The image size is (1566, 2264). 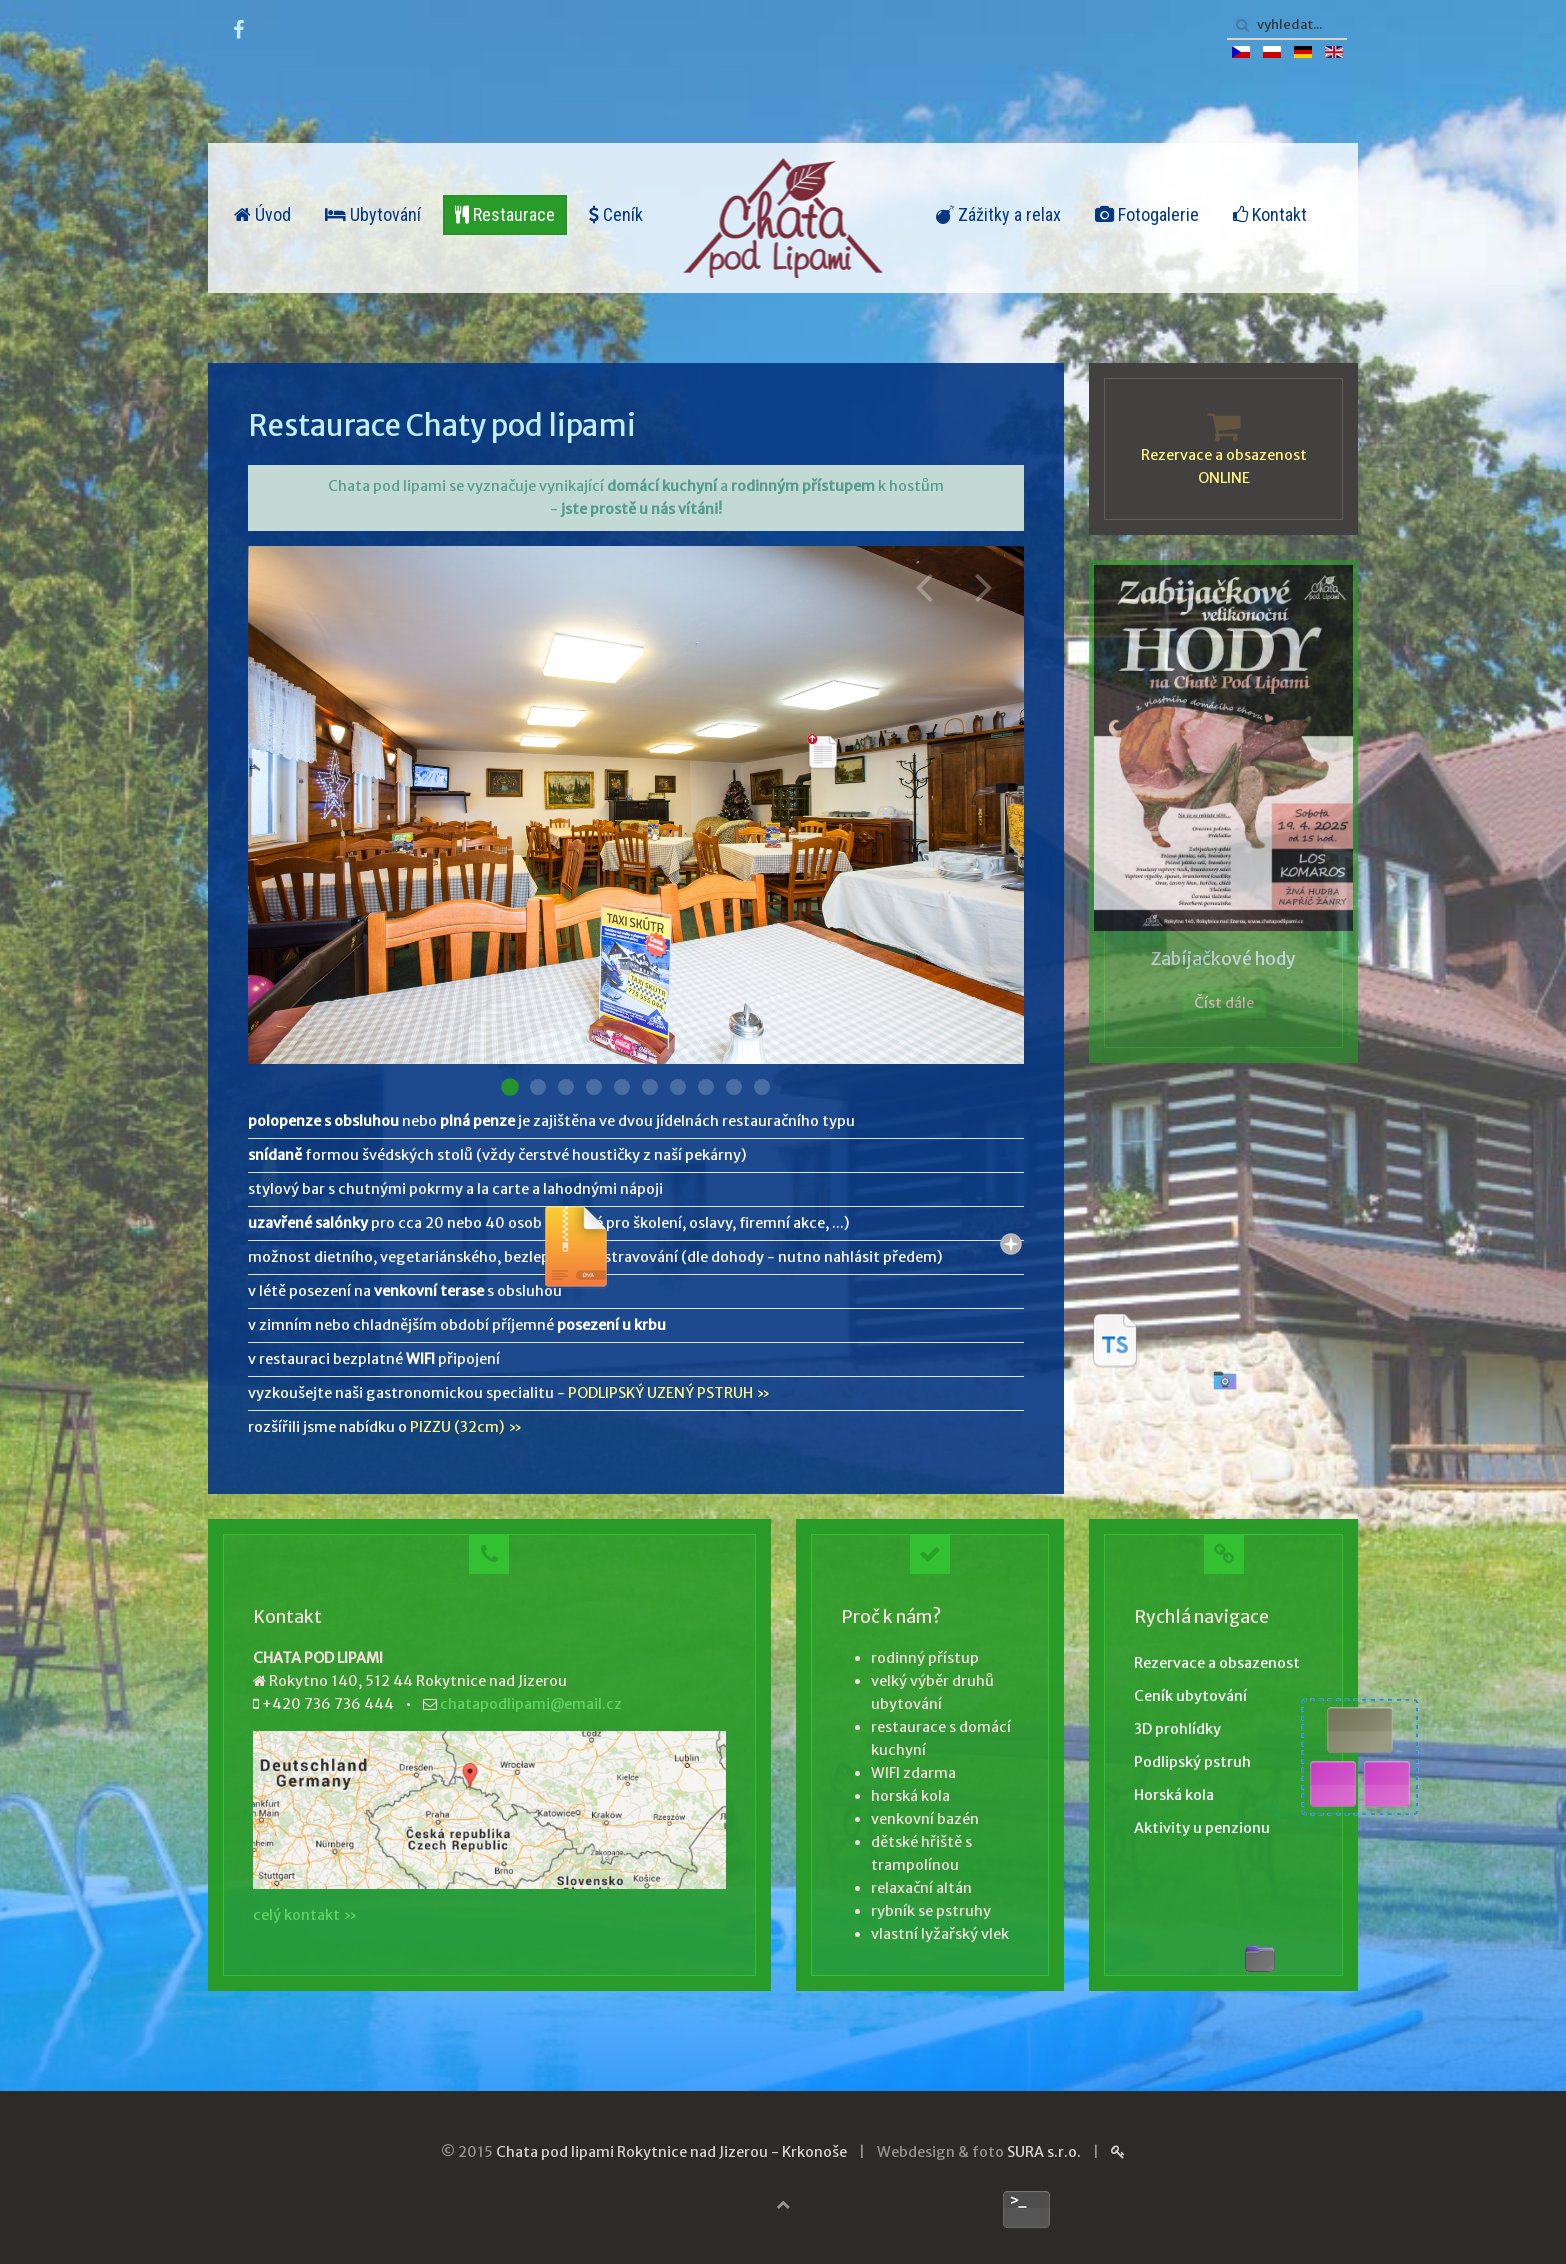 I want to click on open virtual appliance file for import into VirtualBox, so click(x=576, y=1248).